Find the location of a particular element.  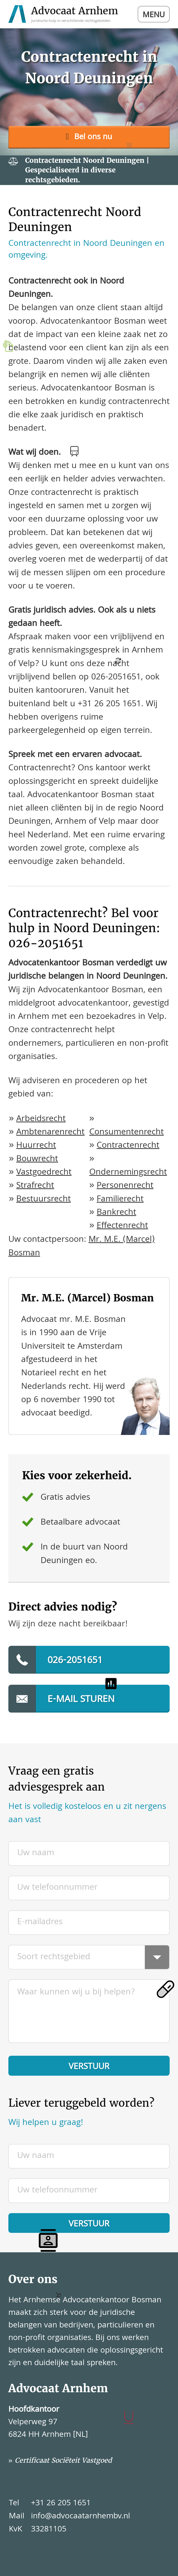

access your contacts list is located at coordinates (48, 2240).